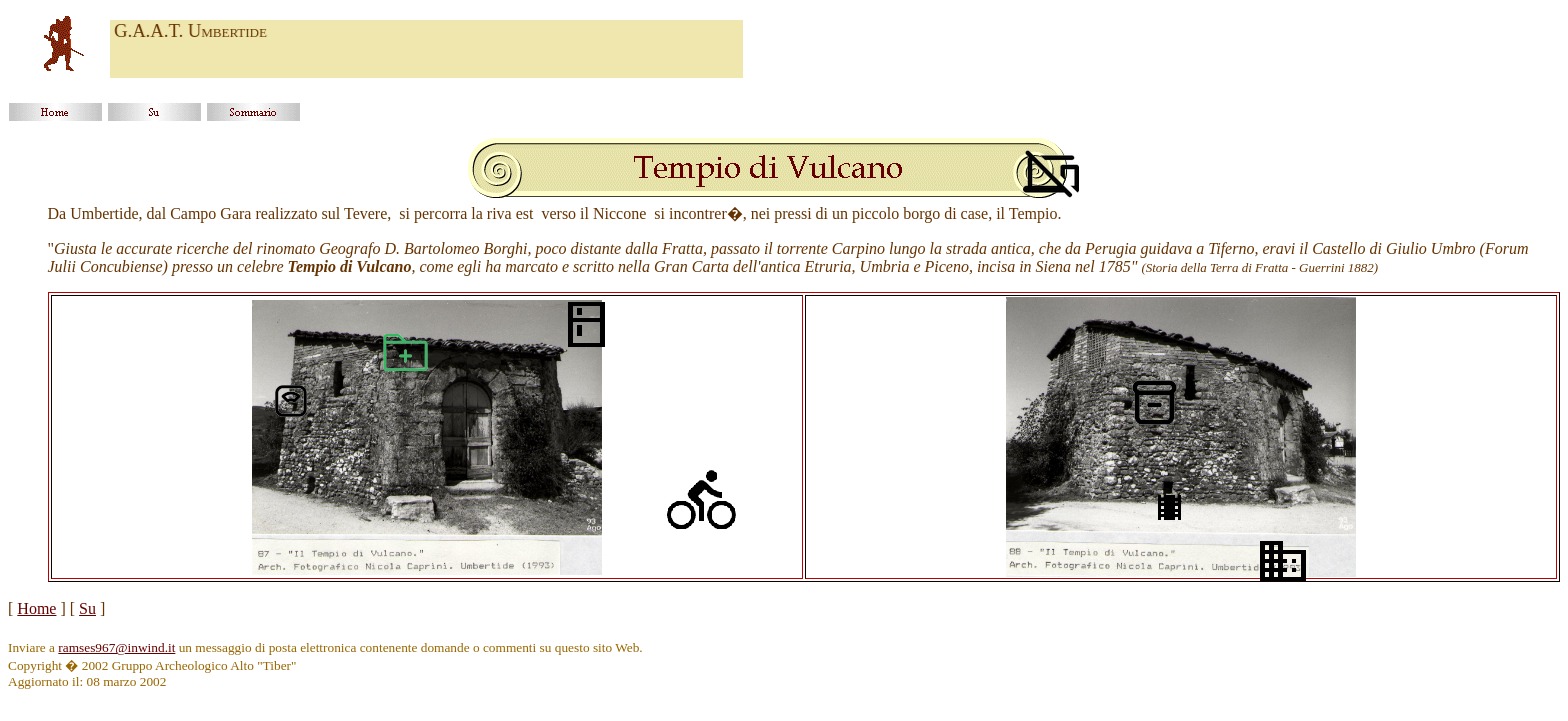  Describe the element at coordinates (1169, 507) in the screenshot. I see `access movies or theater showtimes` at that location.